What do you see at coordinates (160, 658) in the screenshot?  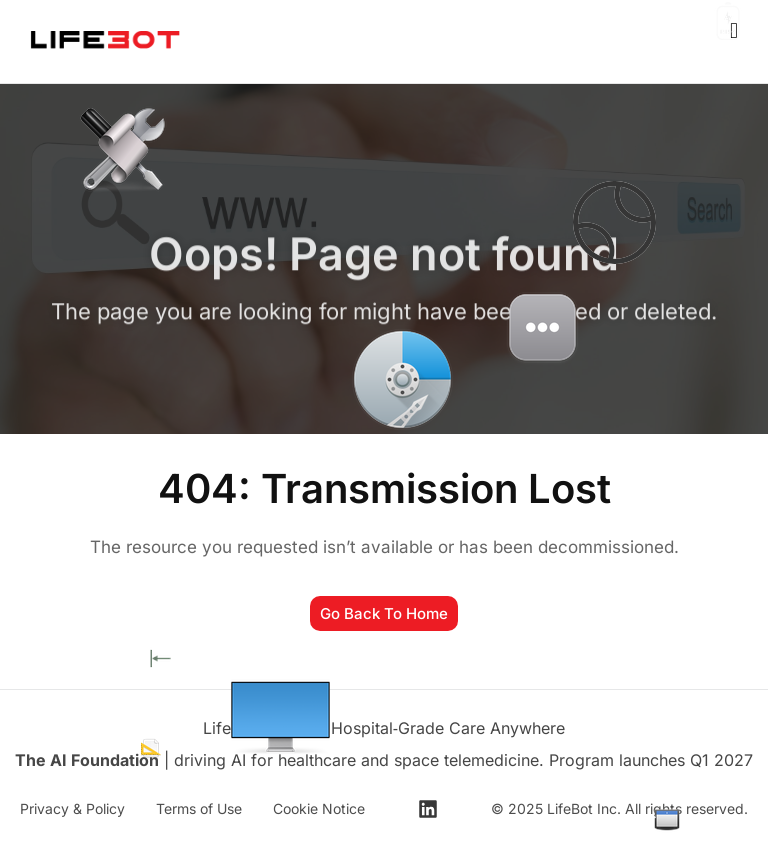 I see `go to the first item in a list or sequence` at bounding box center [160, 658].